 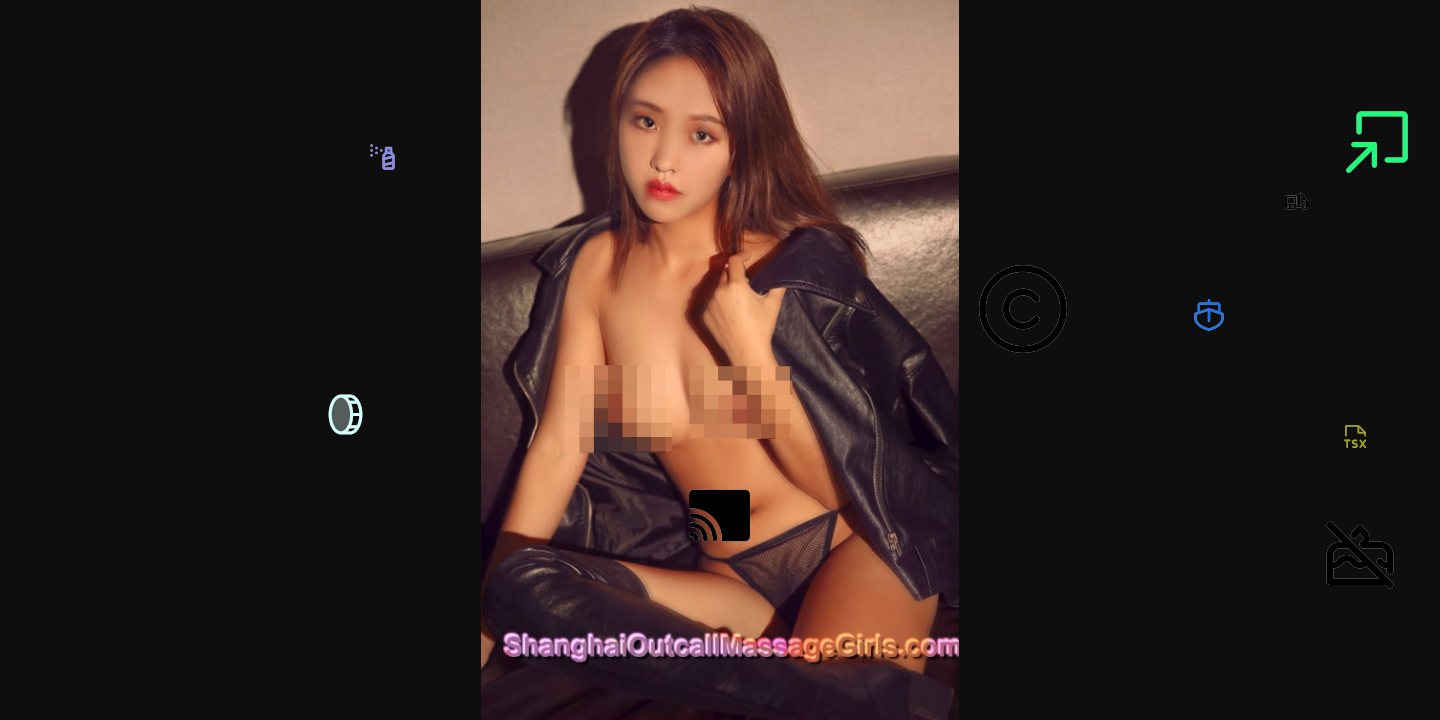 What do you see at coordinates (1355, 437) in the screenshot?
I see `a typescript react (.tsx) file` at bounding box center [1355, 437].